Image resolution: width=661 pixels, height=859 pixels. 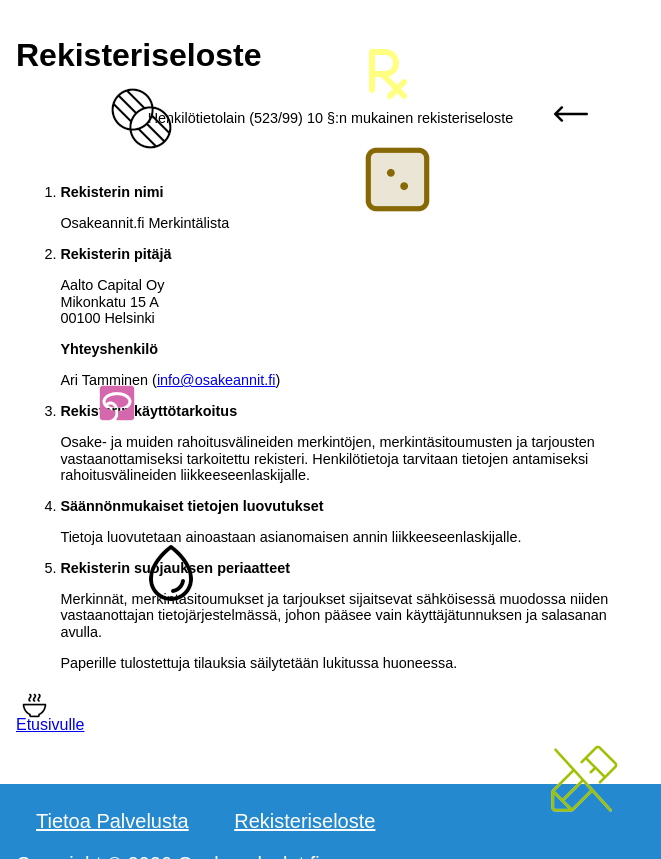 What do you see at coordinates (397, 179) in the screenshot?
I see `roll the dice in a game` at bounding box center [397, 179].